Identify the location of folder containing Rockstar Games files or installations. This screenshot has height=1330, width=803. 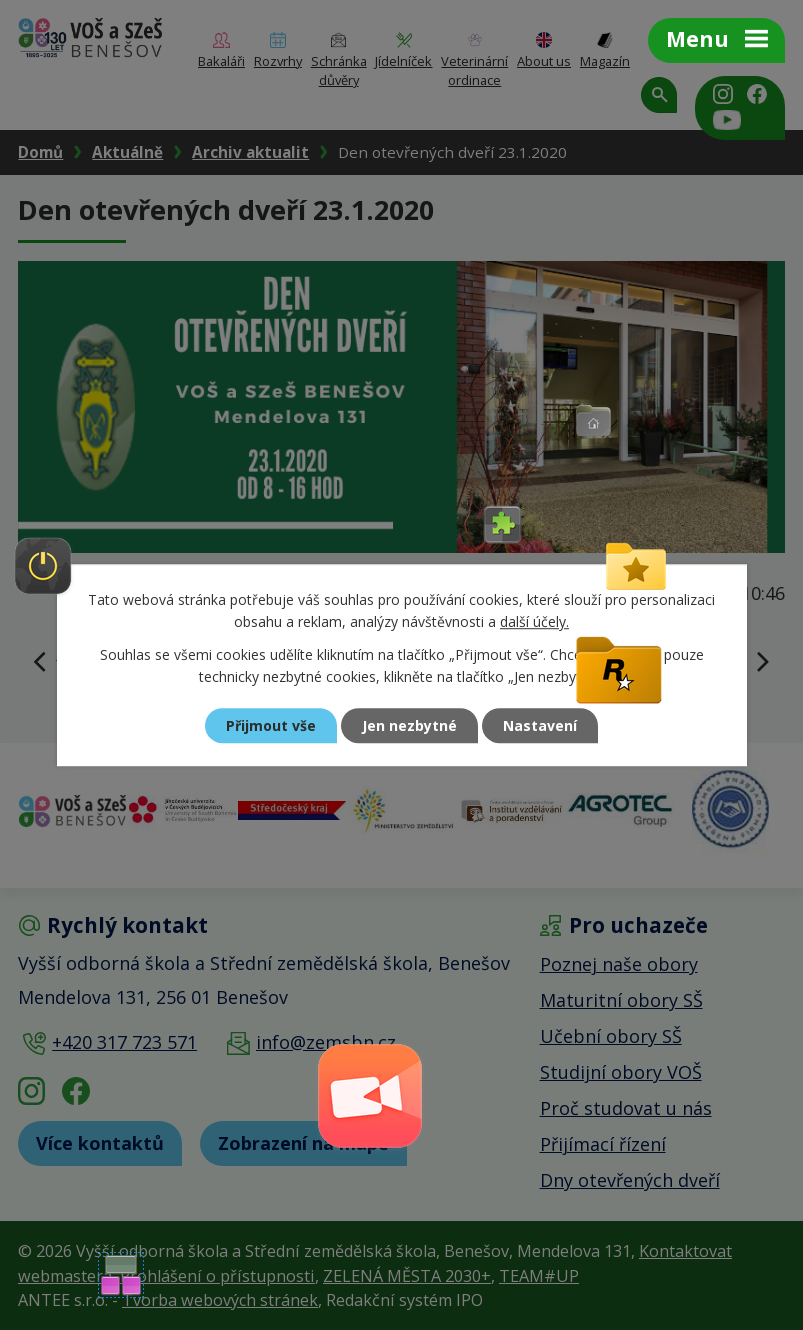
(618, 672).